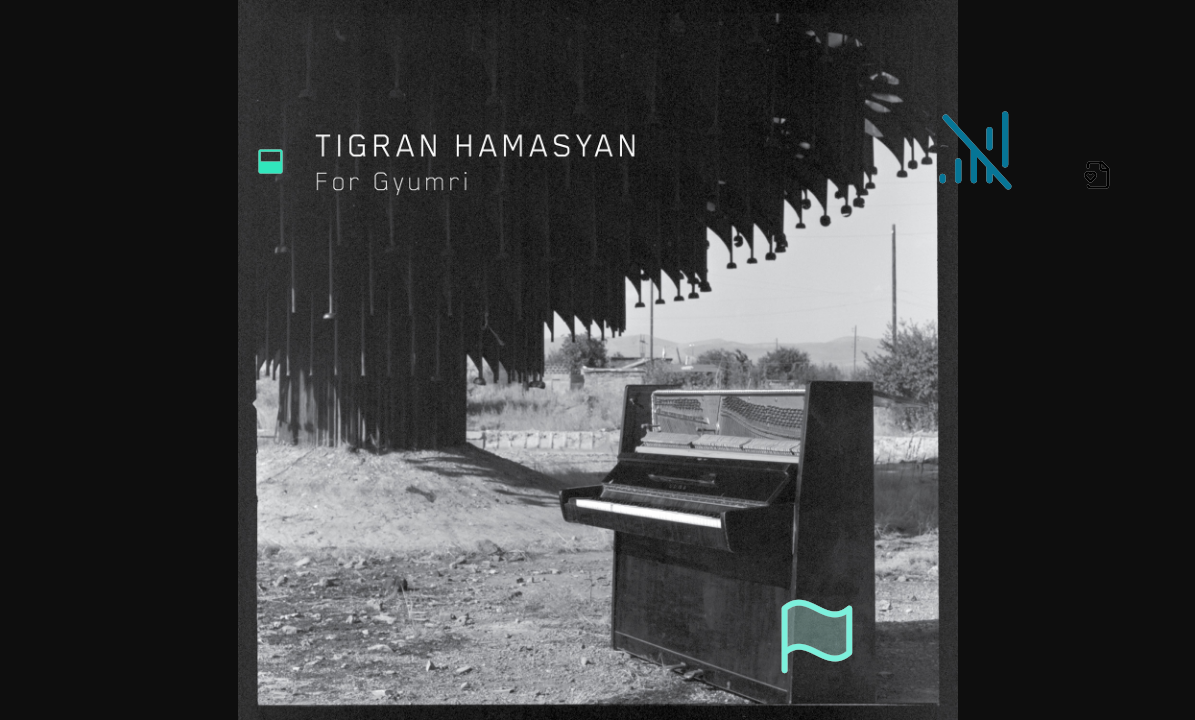  I want to click on add file to favorites, so click(1098, 175).